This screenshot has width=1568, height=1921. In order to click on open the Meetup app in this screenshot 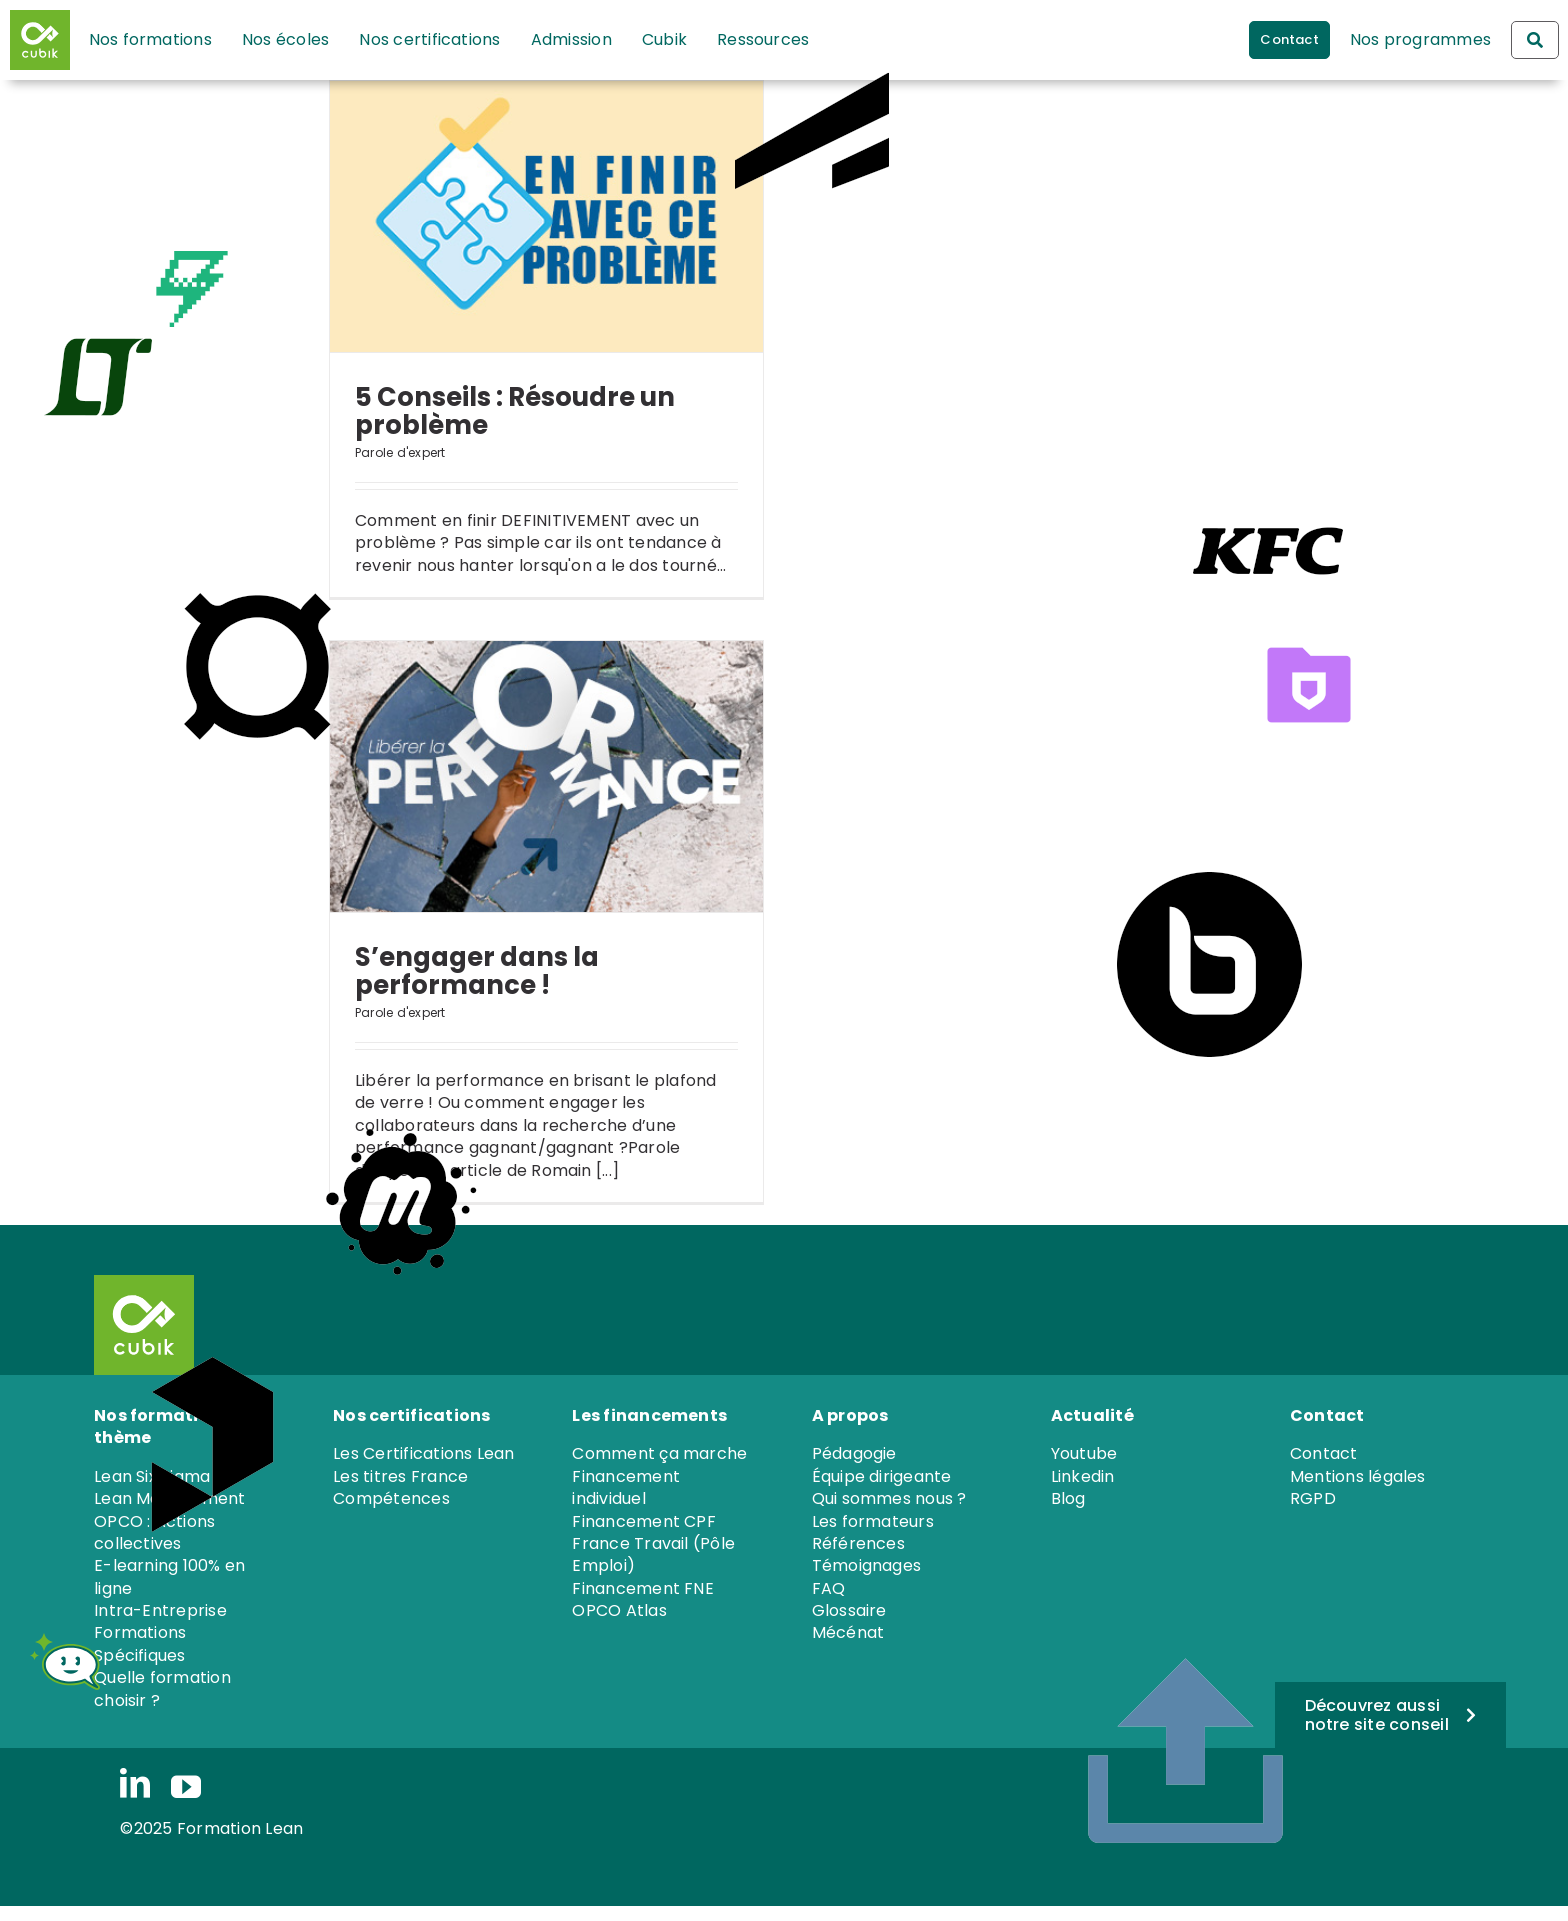, I will do `click(399, 1202)`.